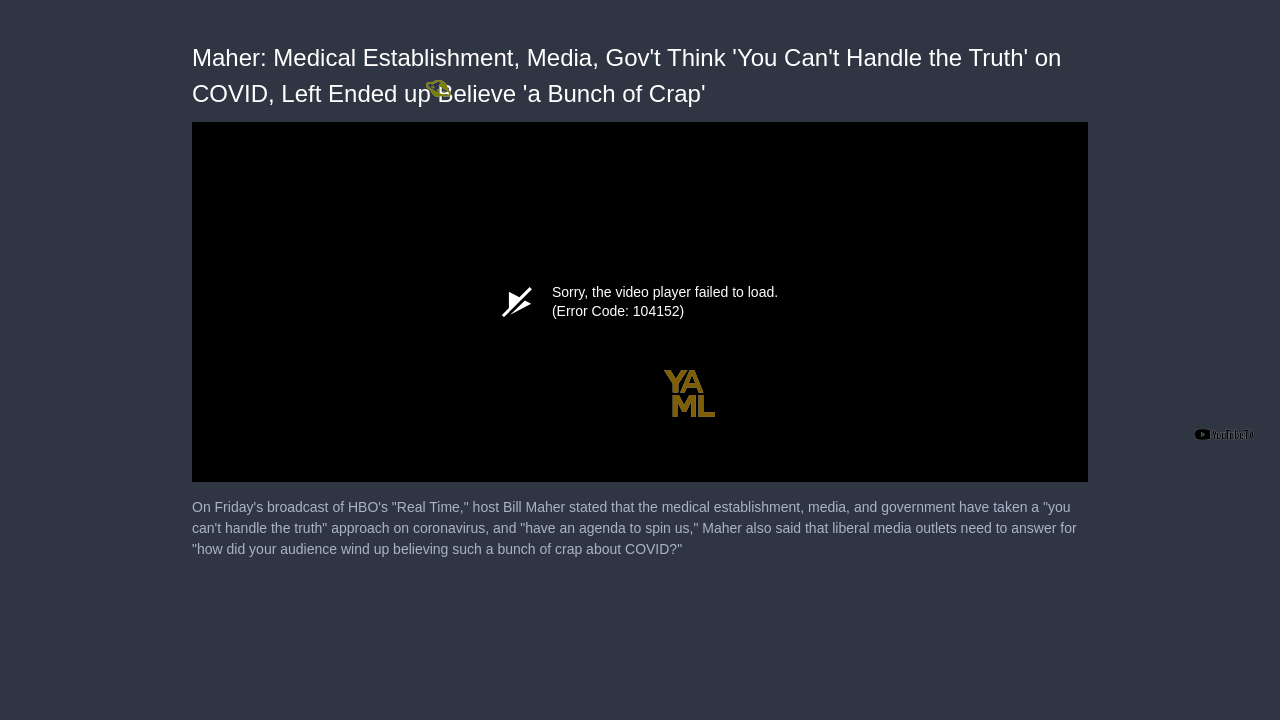 This screenshot has height=720, width=1280. I want to click on indicates a YAML configuration file, so click(689, 393).